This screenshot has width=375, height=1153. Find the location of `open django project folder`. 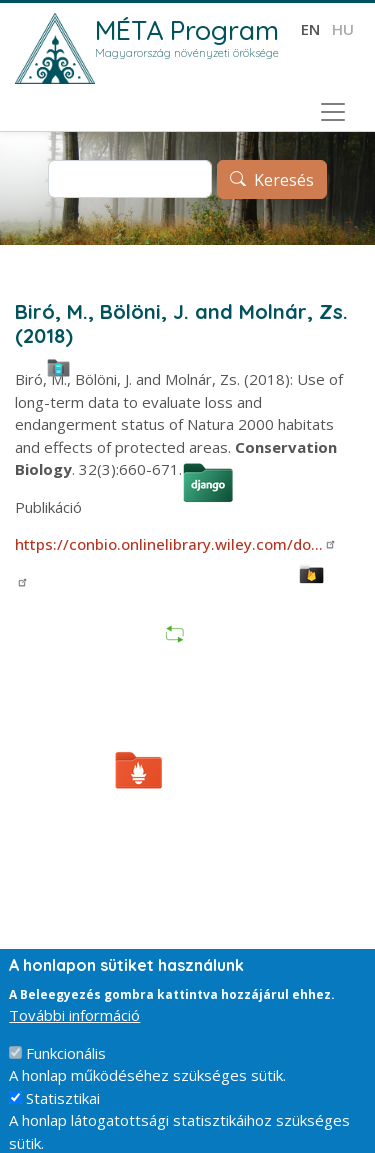

open django project folder is located at coordinates (208, 484).